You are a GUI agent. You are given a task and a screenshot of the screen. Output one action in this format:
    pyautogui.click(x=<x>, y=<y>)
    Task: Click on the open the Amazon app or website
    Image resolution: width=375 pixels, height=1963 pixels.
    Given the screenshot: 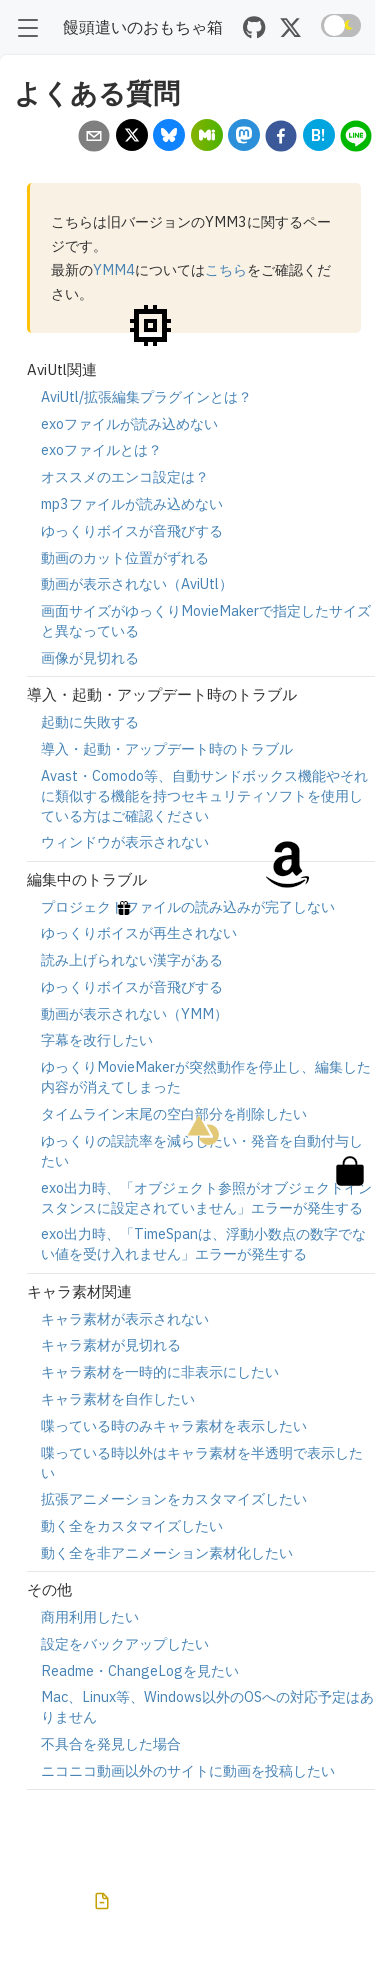 What is the action you would take?
    pyautogui.click(x=287, y=864)
    